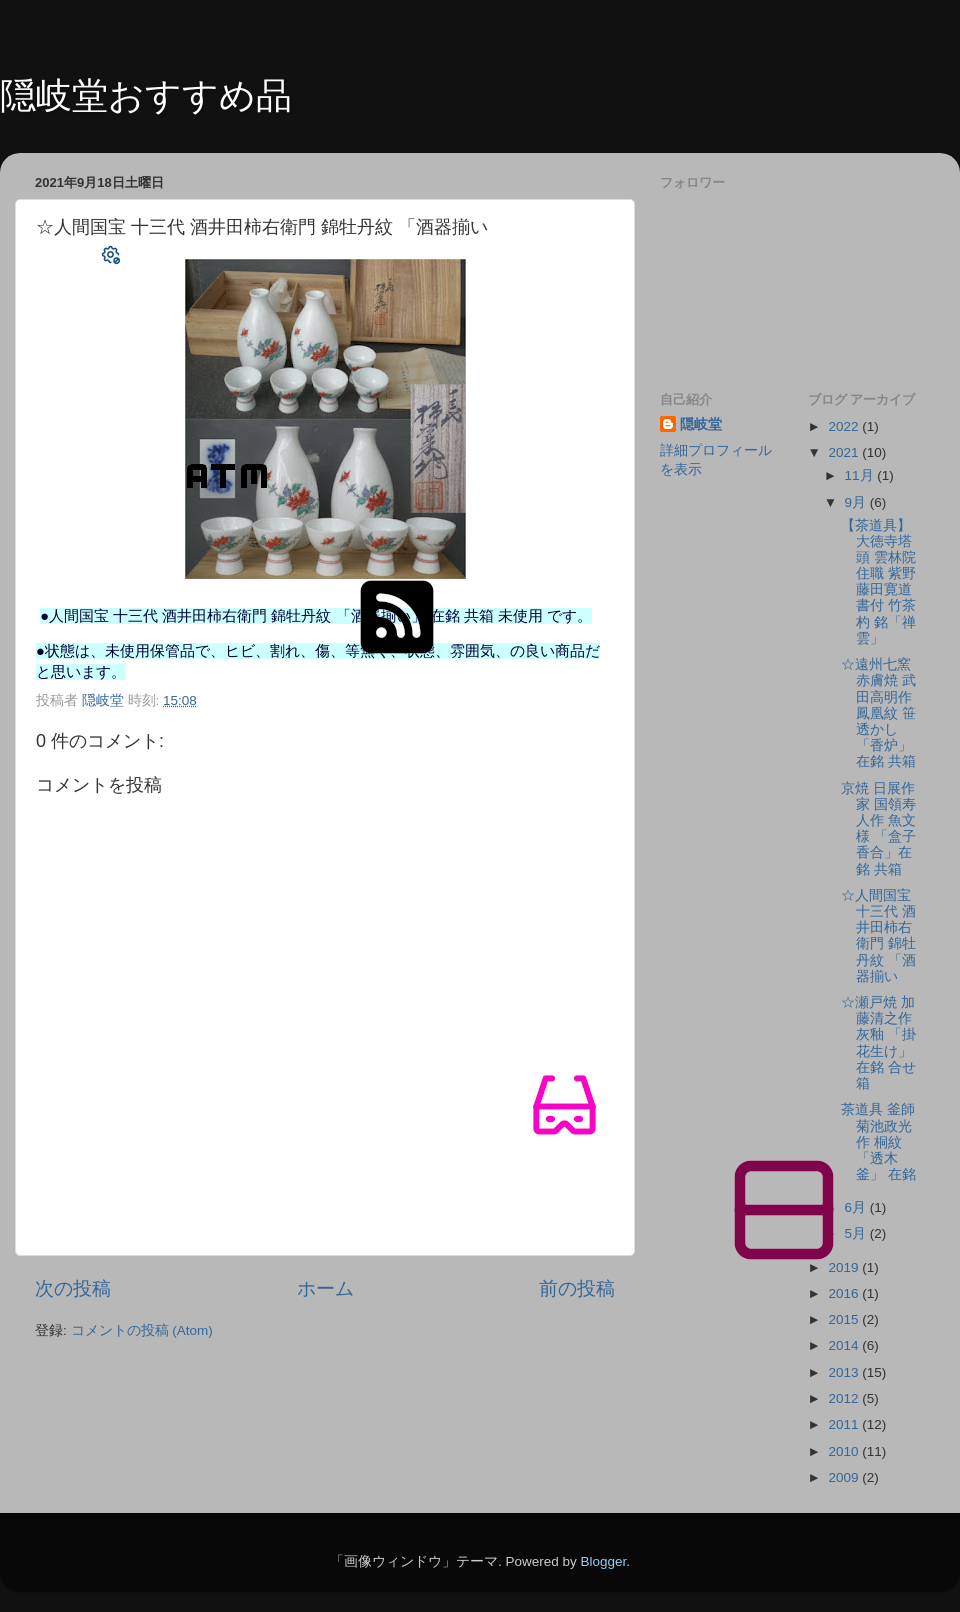 This screenshot has width=960, height=1612. What do you see at coordinates (227, 476) in the screenshot?
I see `locate nearby ATM machines` at bounding box center [227, 476].